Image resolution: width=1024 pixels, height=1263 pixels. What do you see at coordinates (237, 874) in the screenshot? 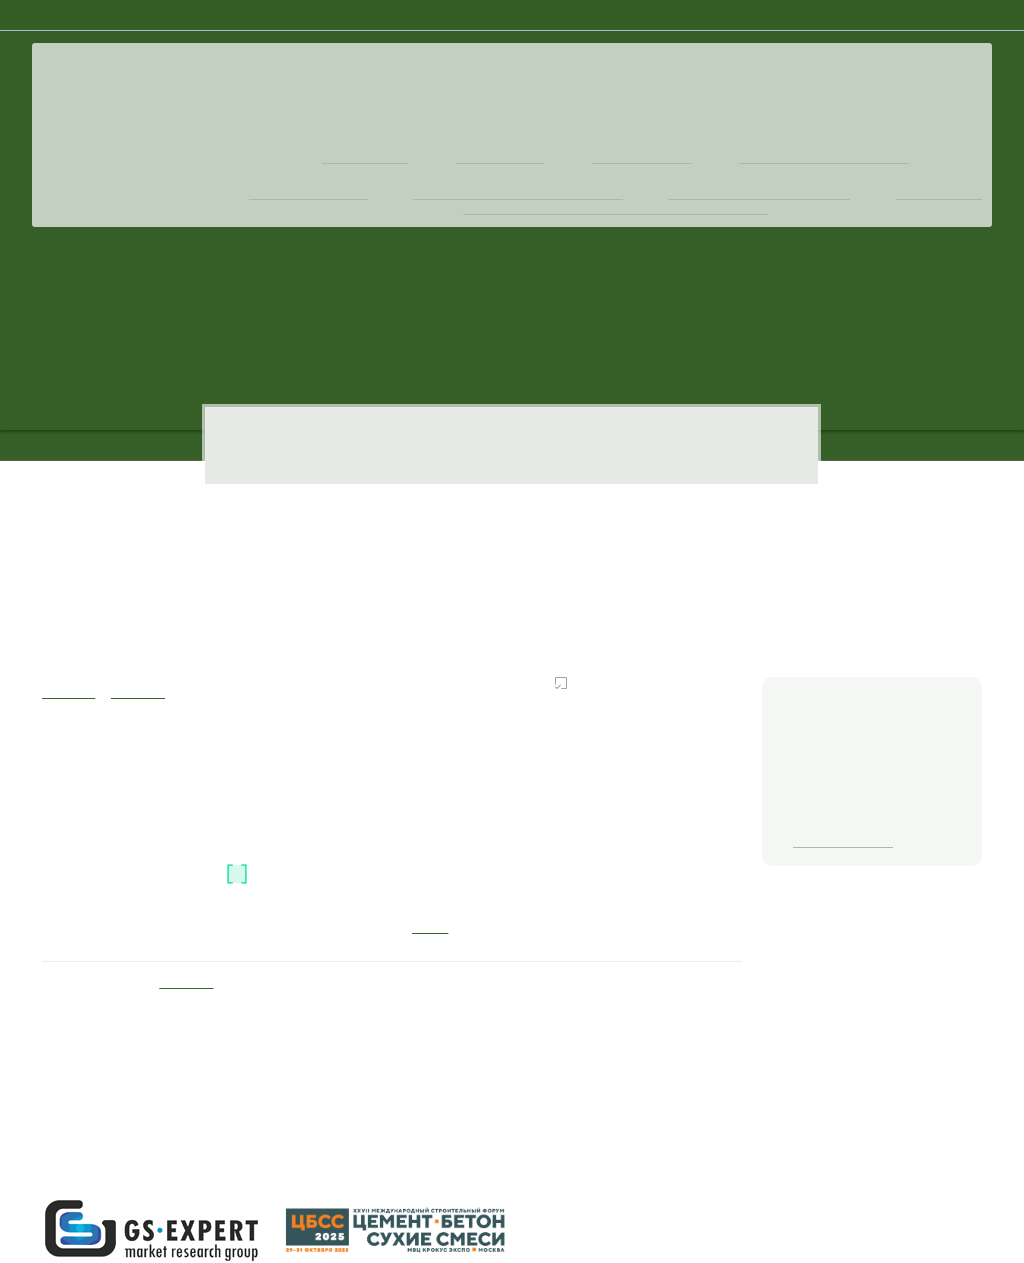
I see `view or edit code snippets` at bounding box center [237, 874].